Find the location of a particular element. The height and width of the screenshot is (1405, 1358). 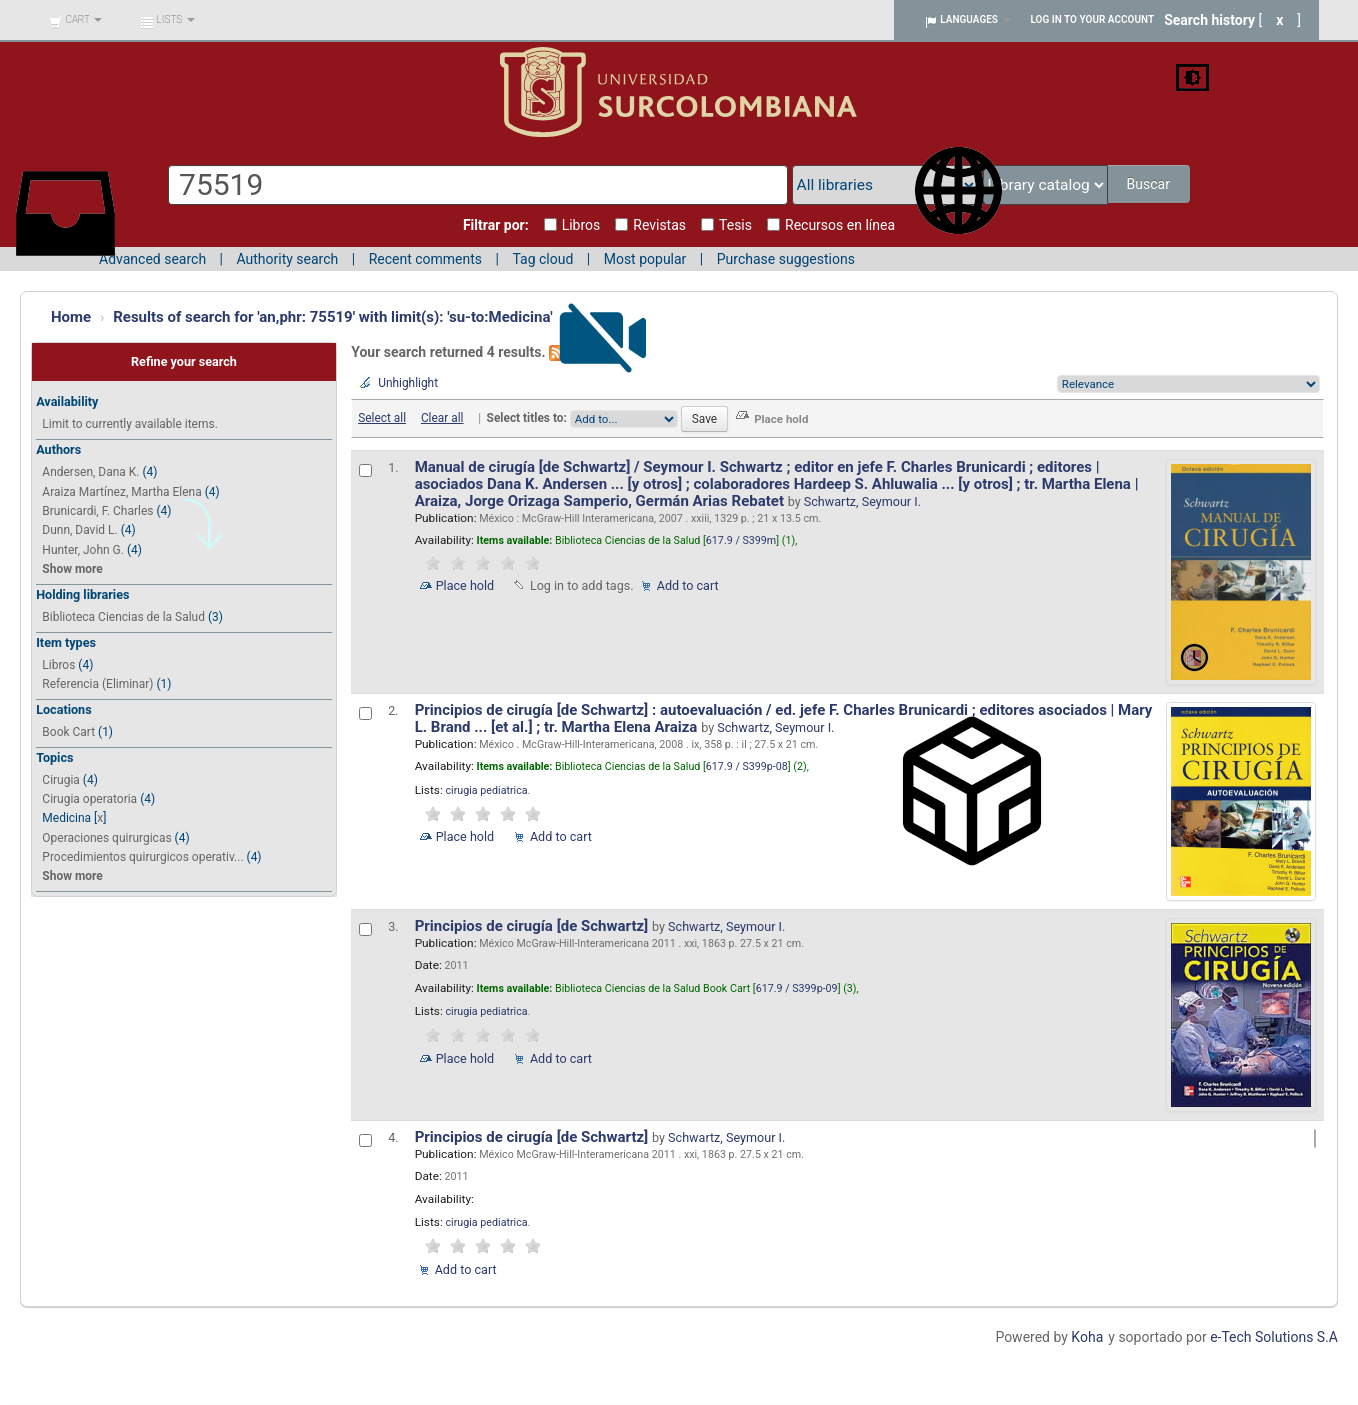

view schedule or upcoming events is located at coordinates (1194, 657).